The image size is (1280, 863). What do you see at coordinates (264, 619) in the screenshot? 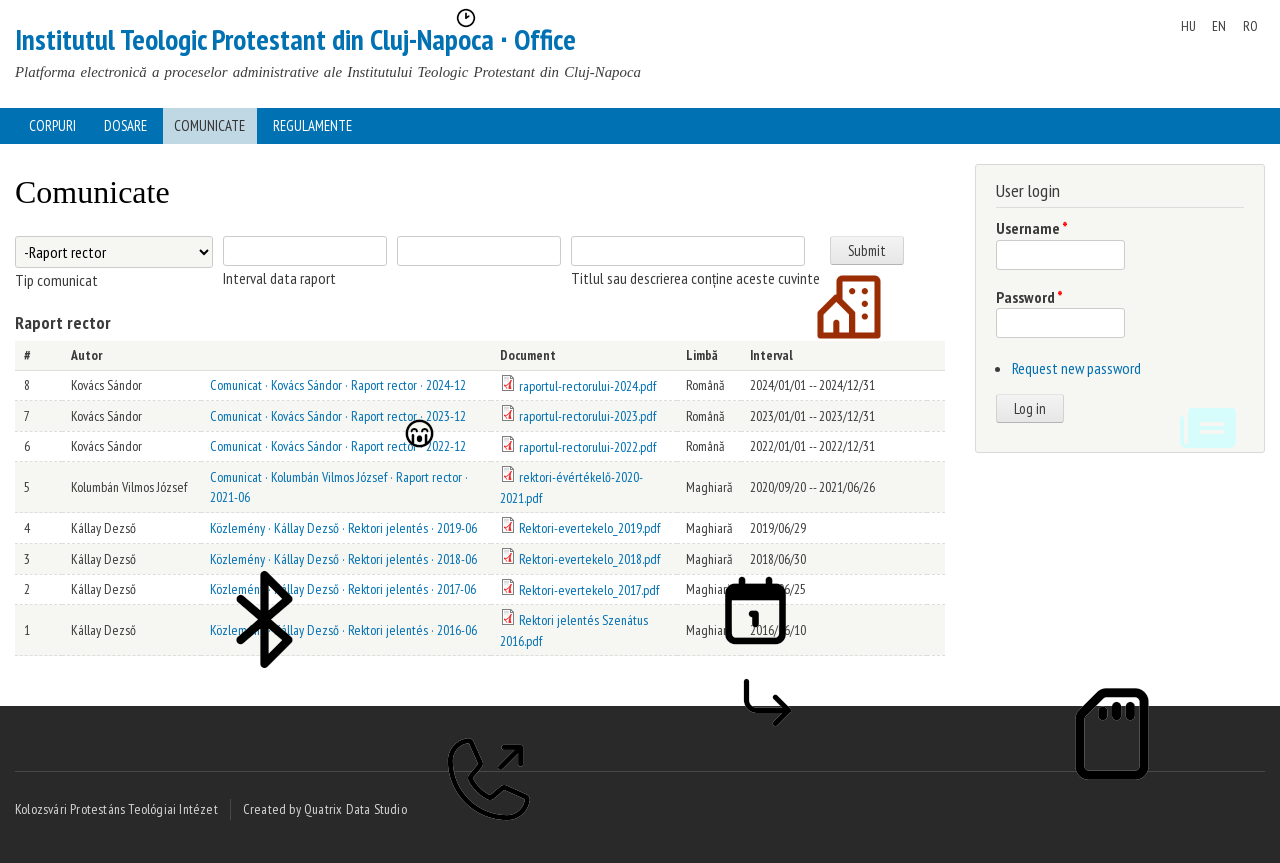
I see `toggle bluetooth connectivity on or off` at bounding box center [264, 619].